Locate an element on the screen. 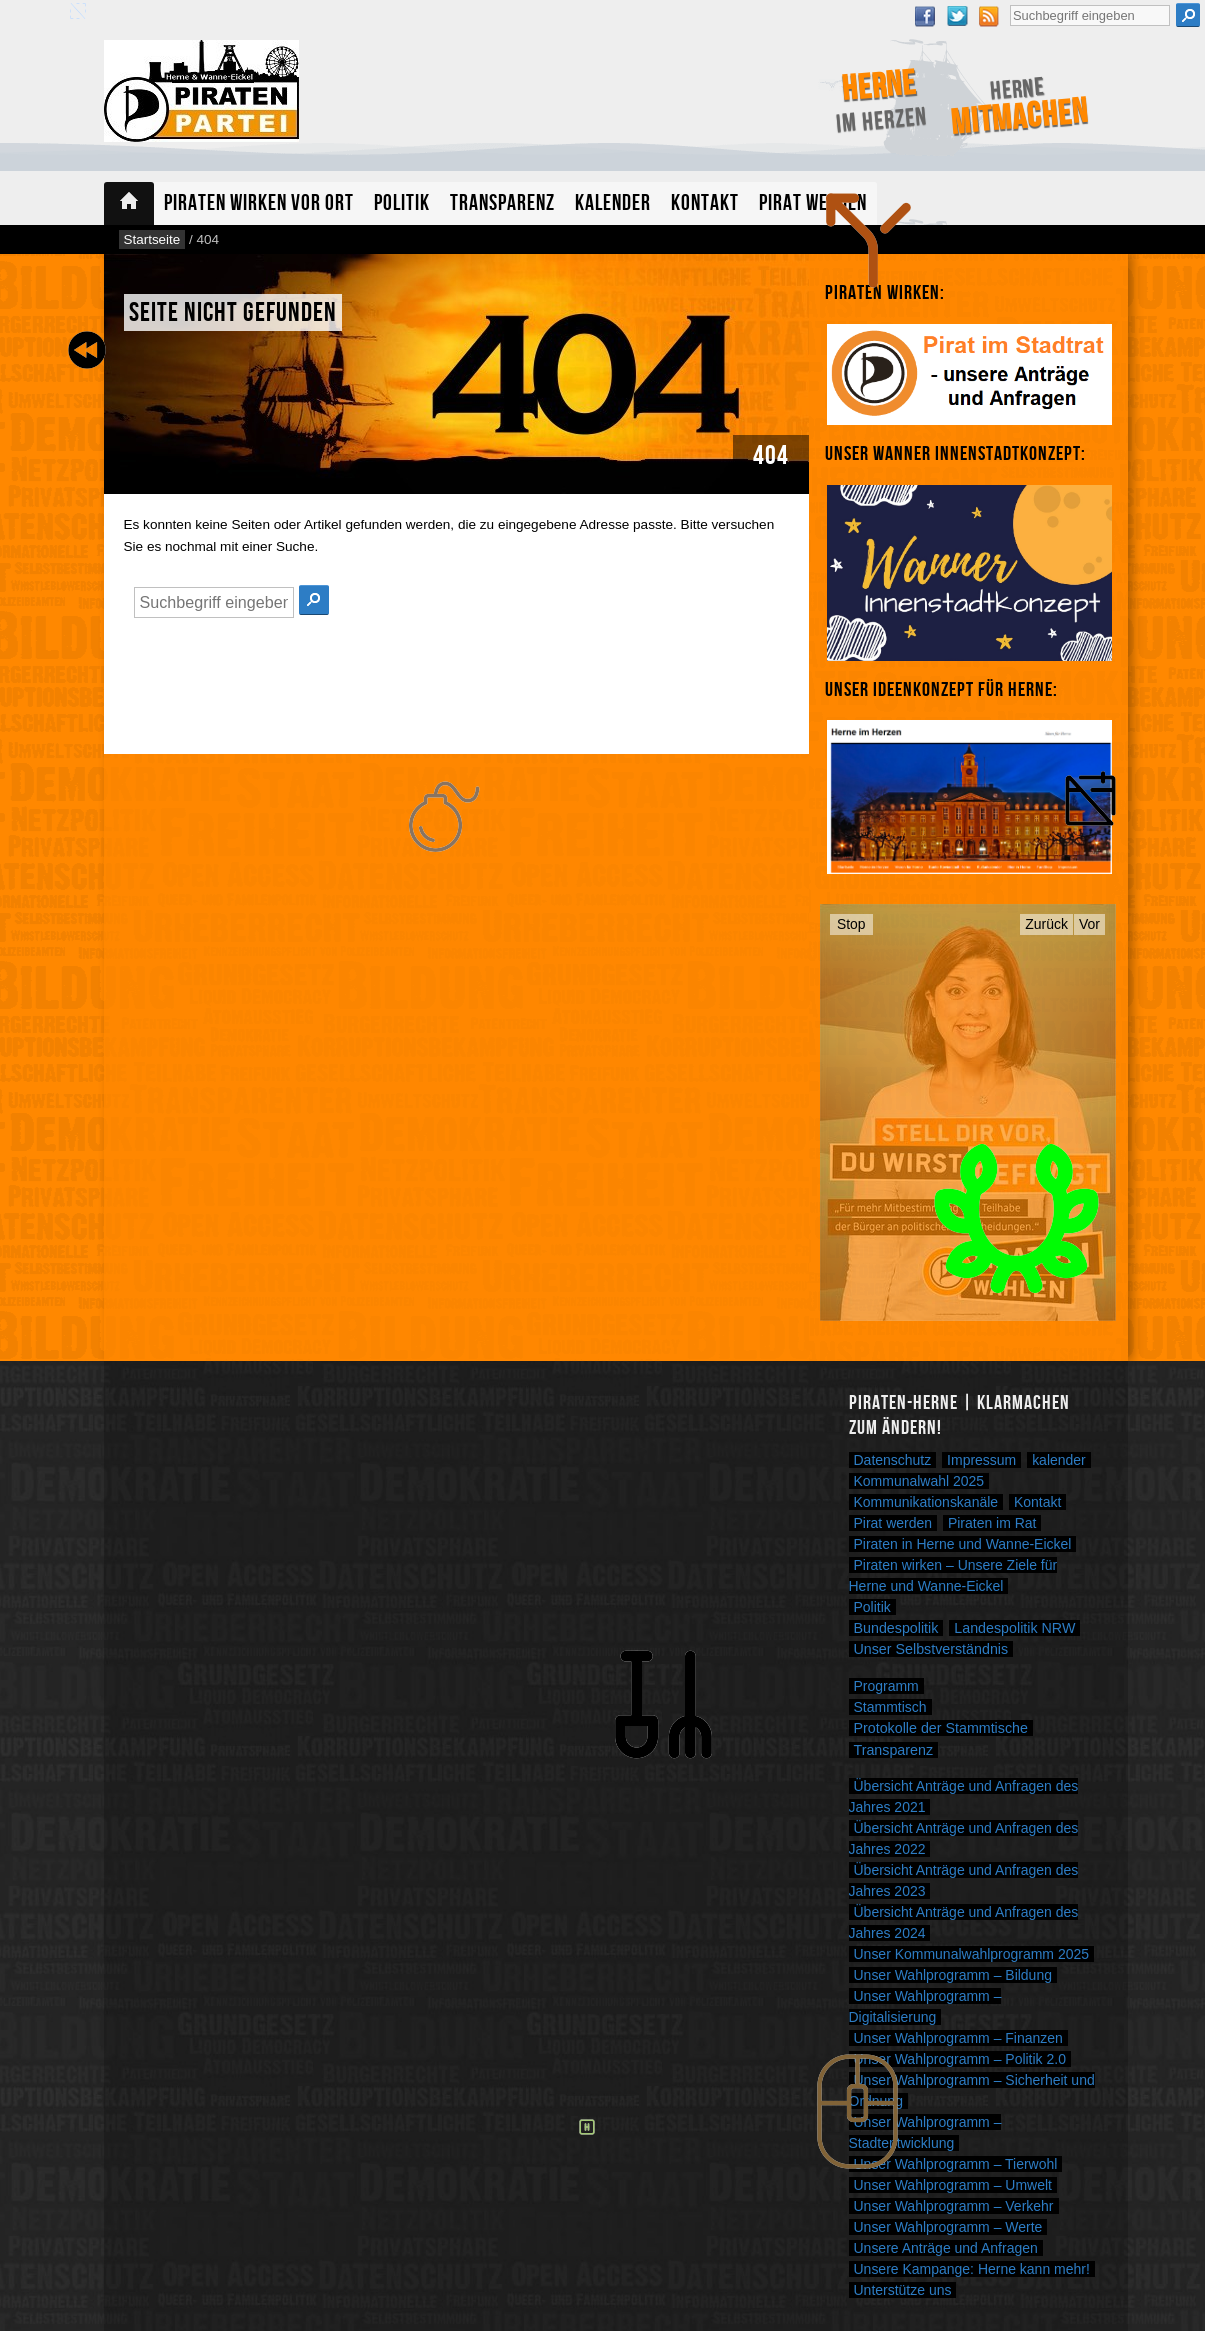  indicates middle mouse button click action is located at coordinates (857, 2111).